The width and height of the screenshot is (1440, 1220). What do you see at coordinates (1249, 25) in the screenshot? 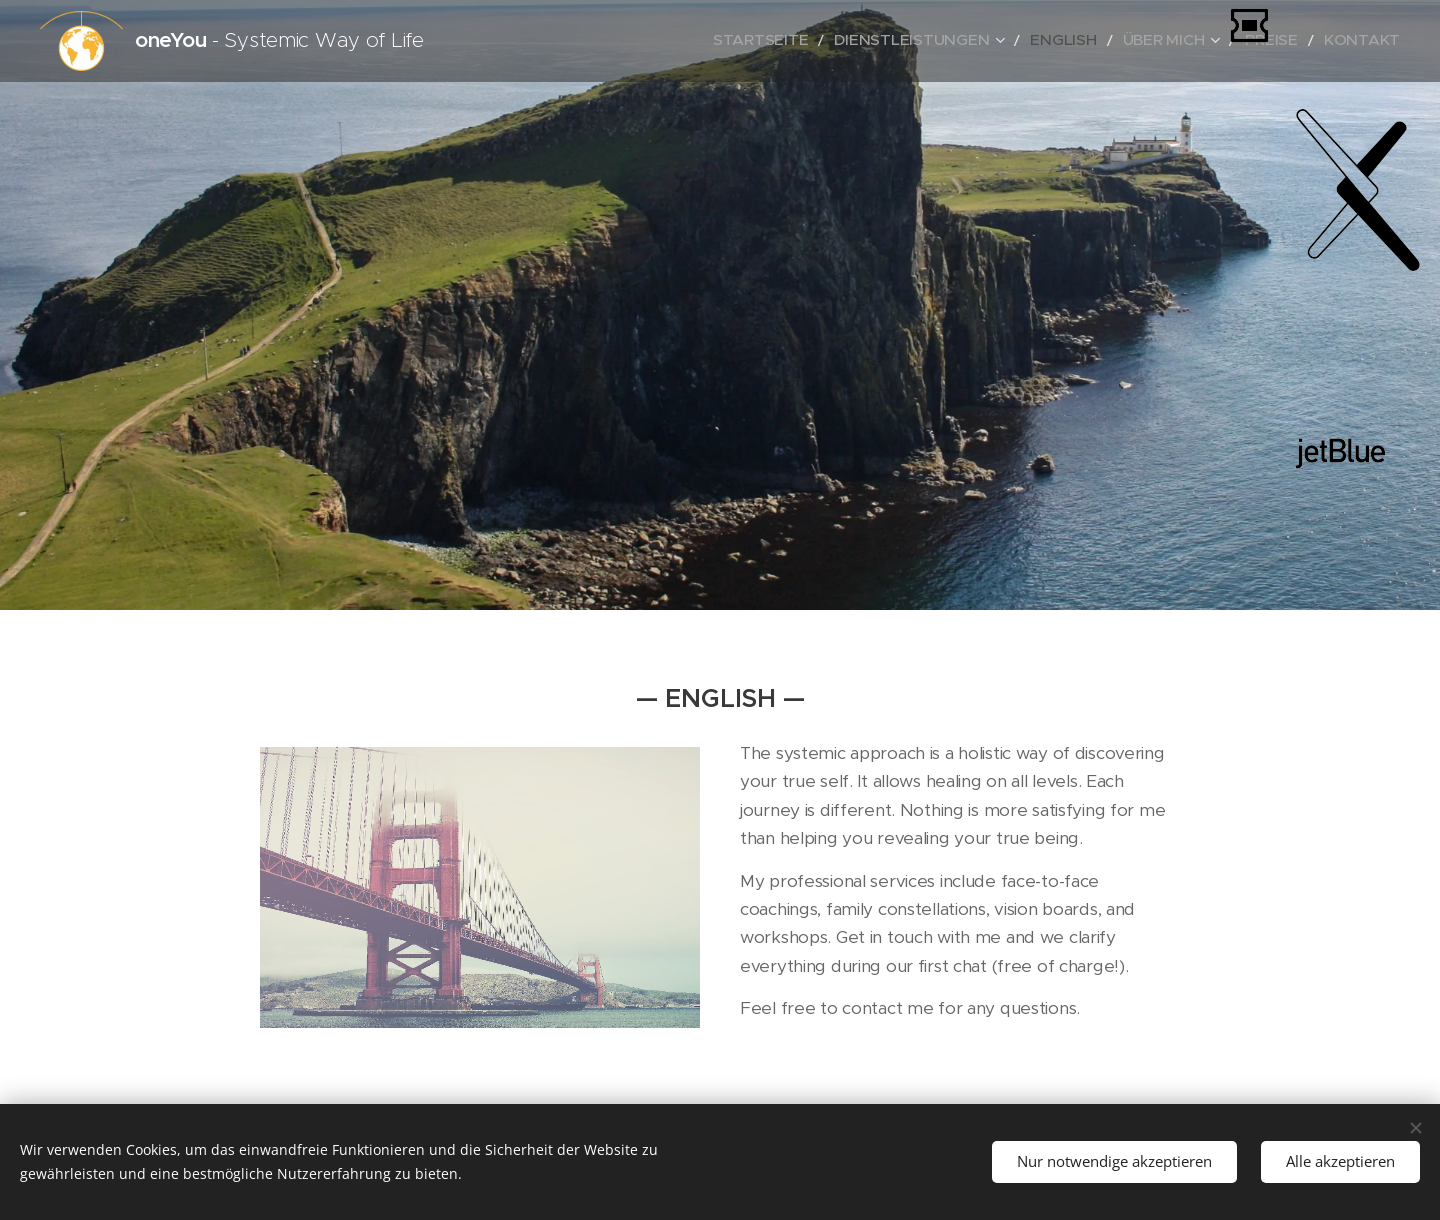
I see `view your tickets or passes` at bounding box center [1249, 25].